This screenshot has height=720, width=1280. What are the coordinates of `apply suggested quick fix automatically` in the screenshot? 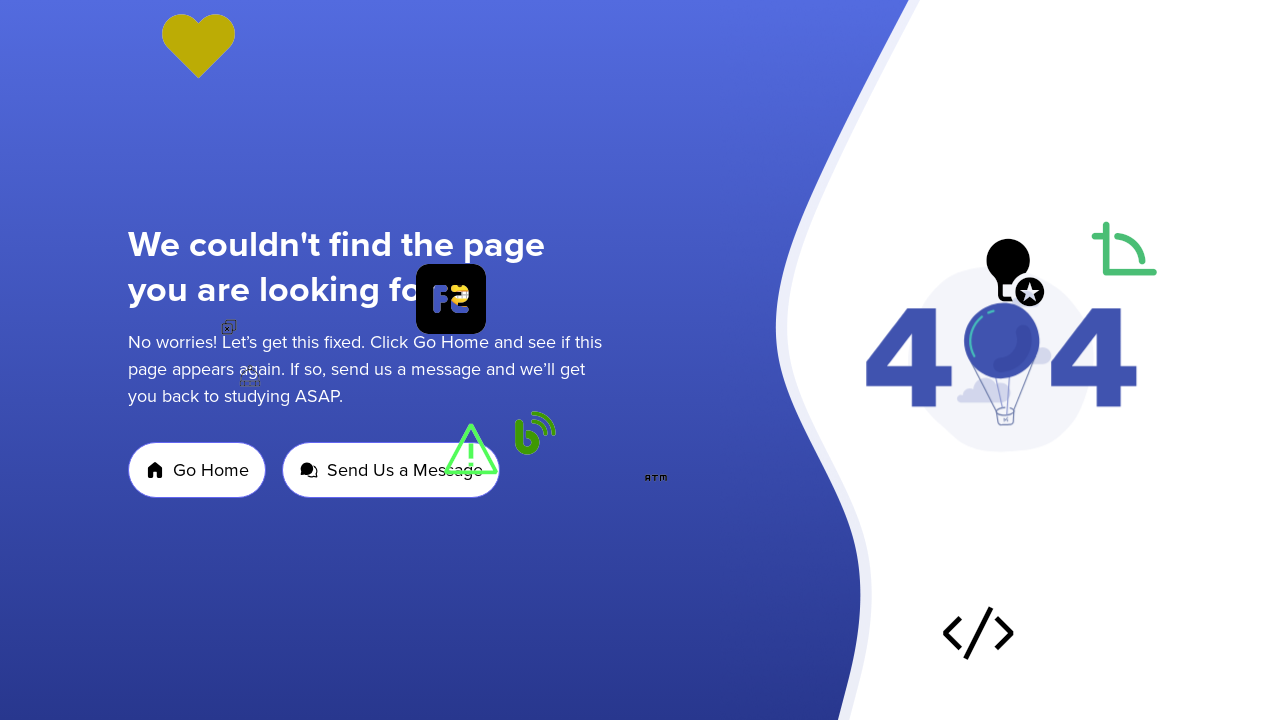 It's located at (1010, 272).